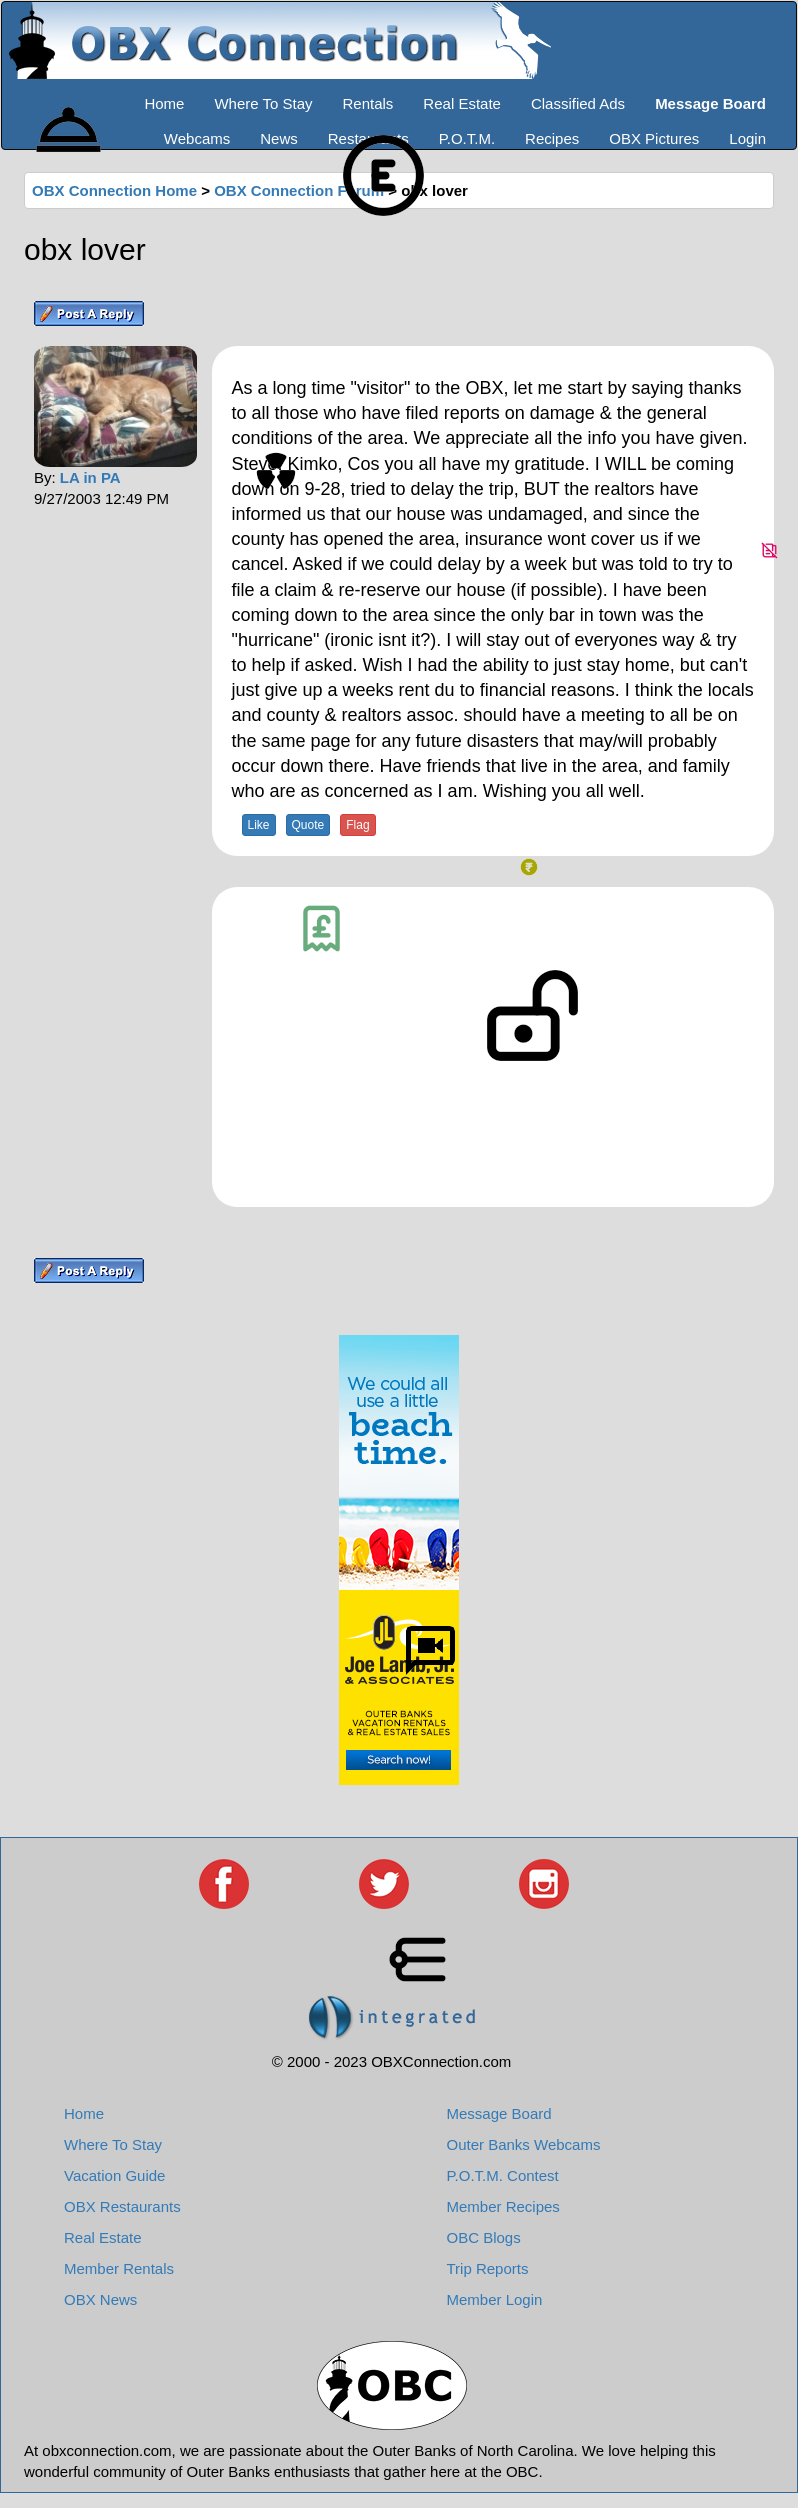 This screenshot has width=798, height=2508. What do you see at coordinates (532, 1015) in the screenshot?
I see `unlocked or unsecured state` at bounding box center [532, 1015].